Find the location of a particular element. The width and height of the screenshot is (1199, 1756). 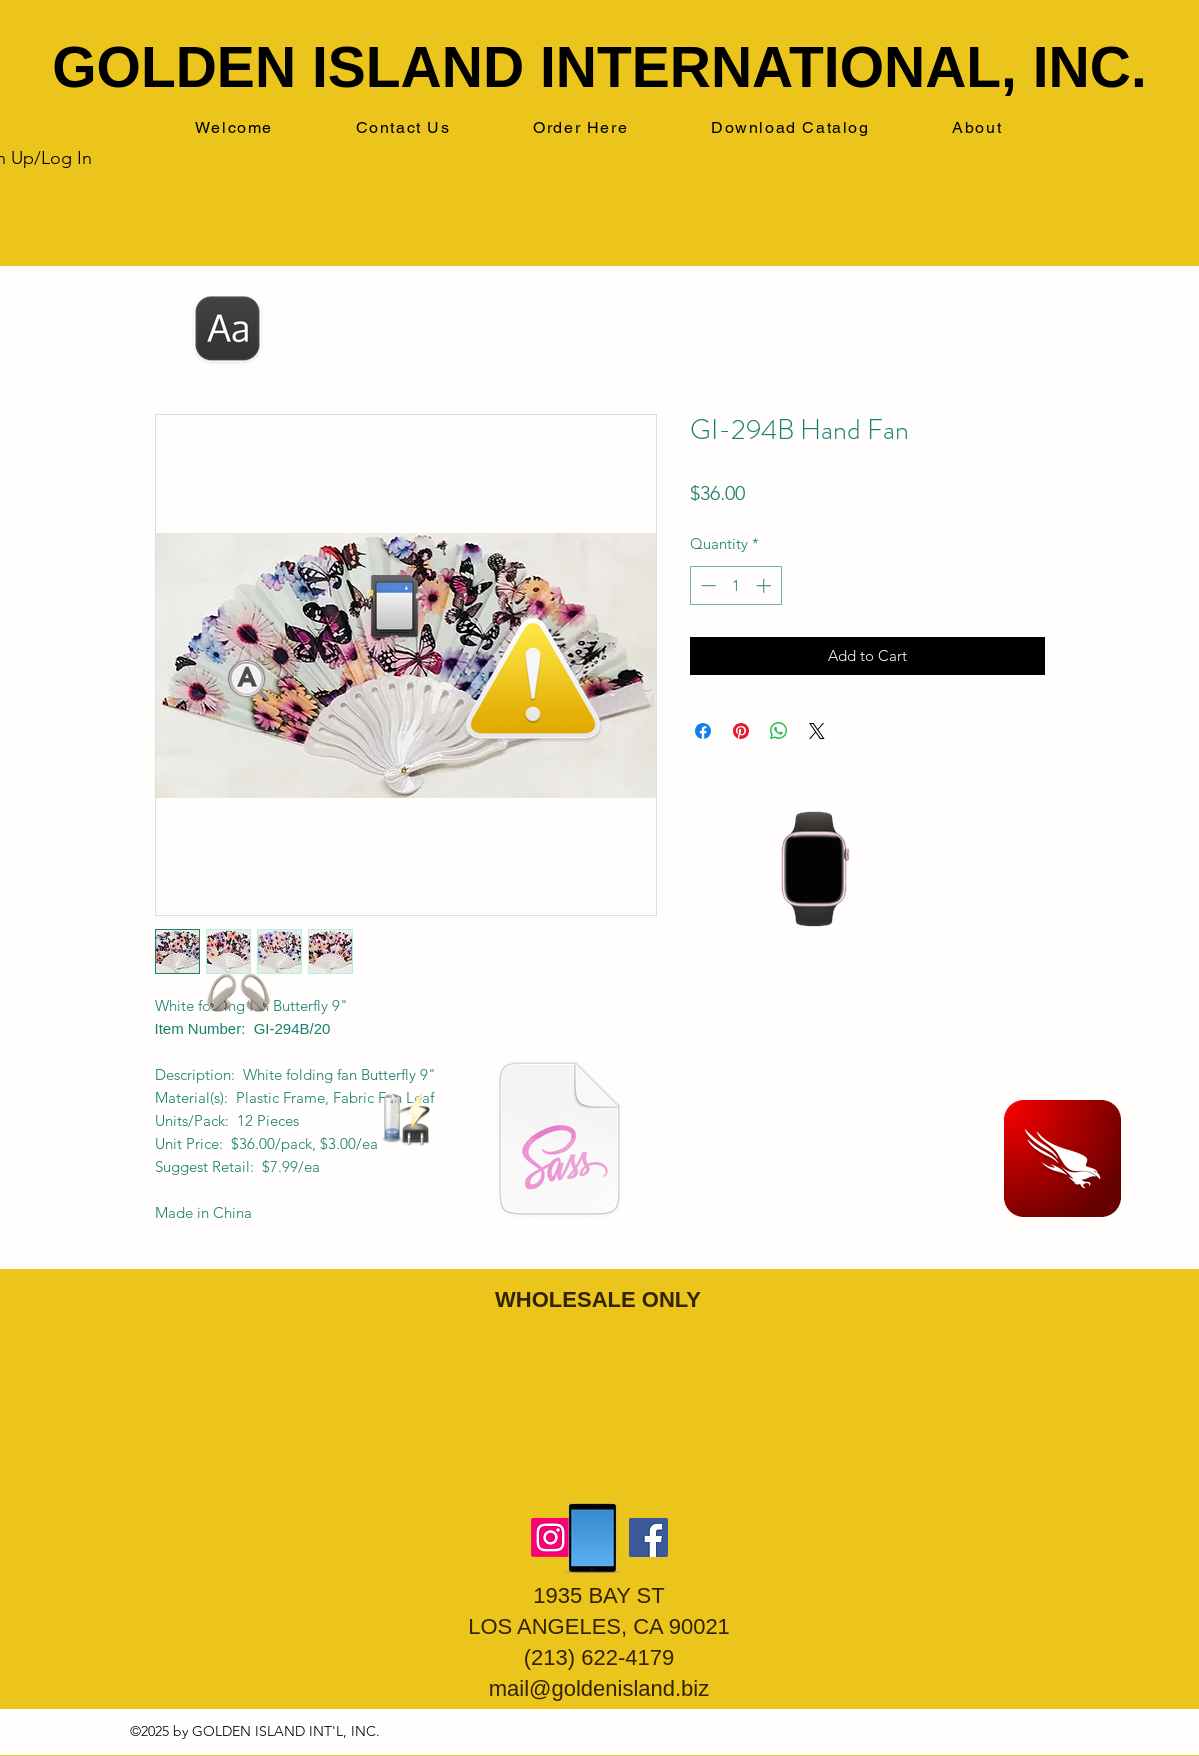

search within emails or messages is located at coordinates (249, 681).